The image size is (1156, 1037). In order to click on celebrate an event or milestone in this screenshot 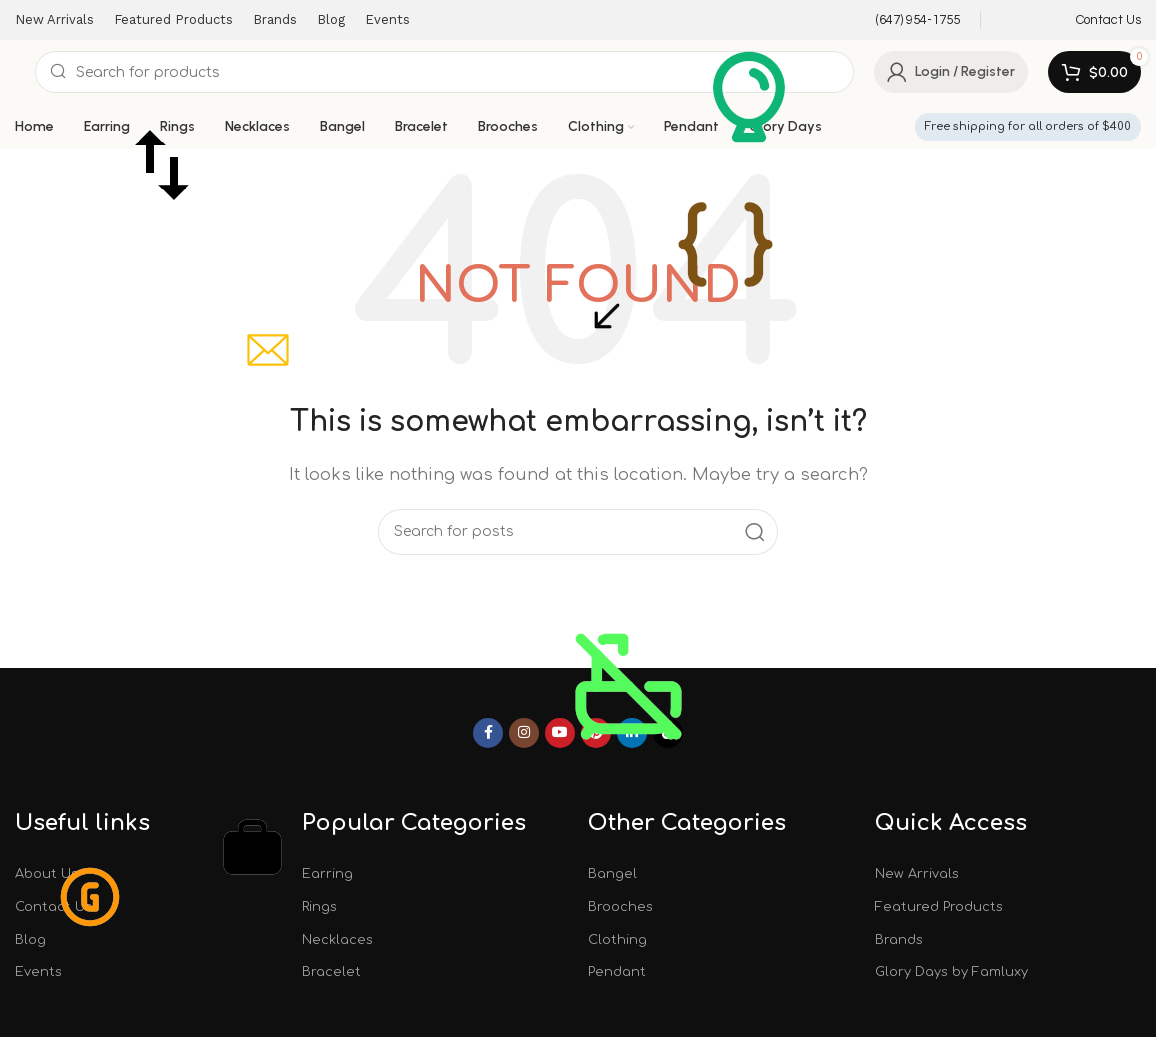, I will do `click(749, 97)`.